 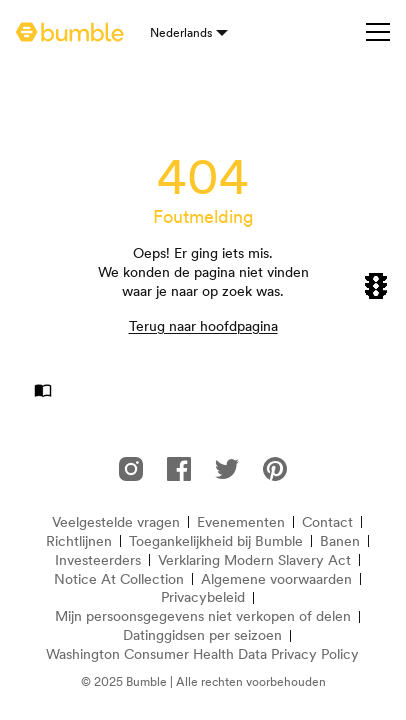 I want to click on import contacts from address book, so click(x=43, y=390).